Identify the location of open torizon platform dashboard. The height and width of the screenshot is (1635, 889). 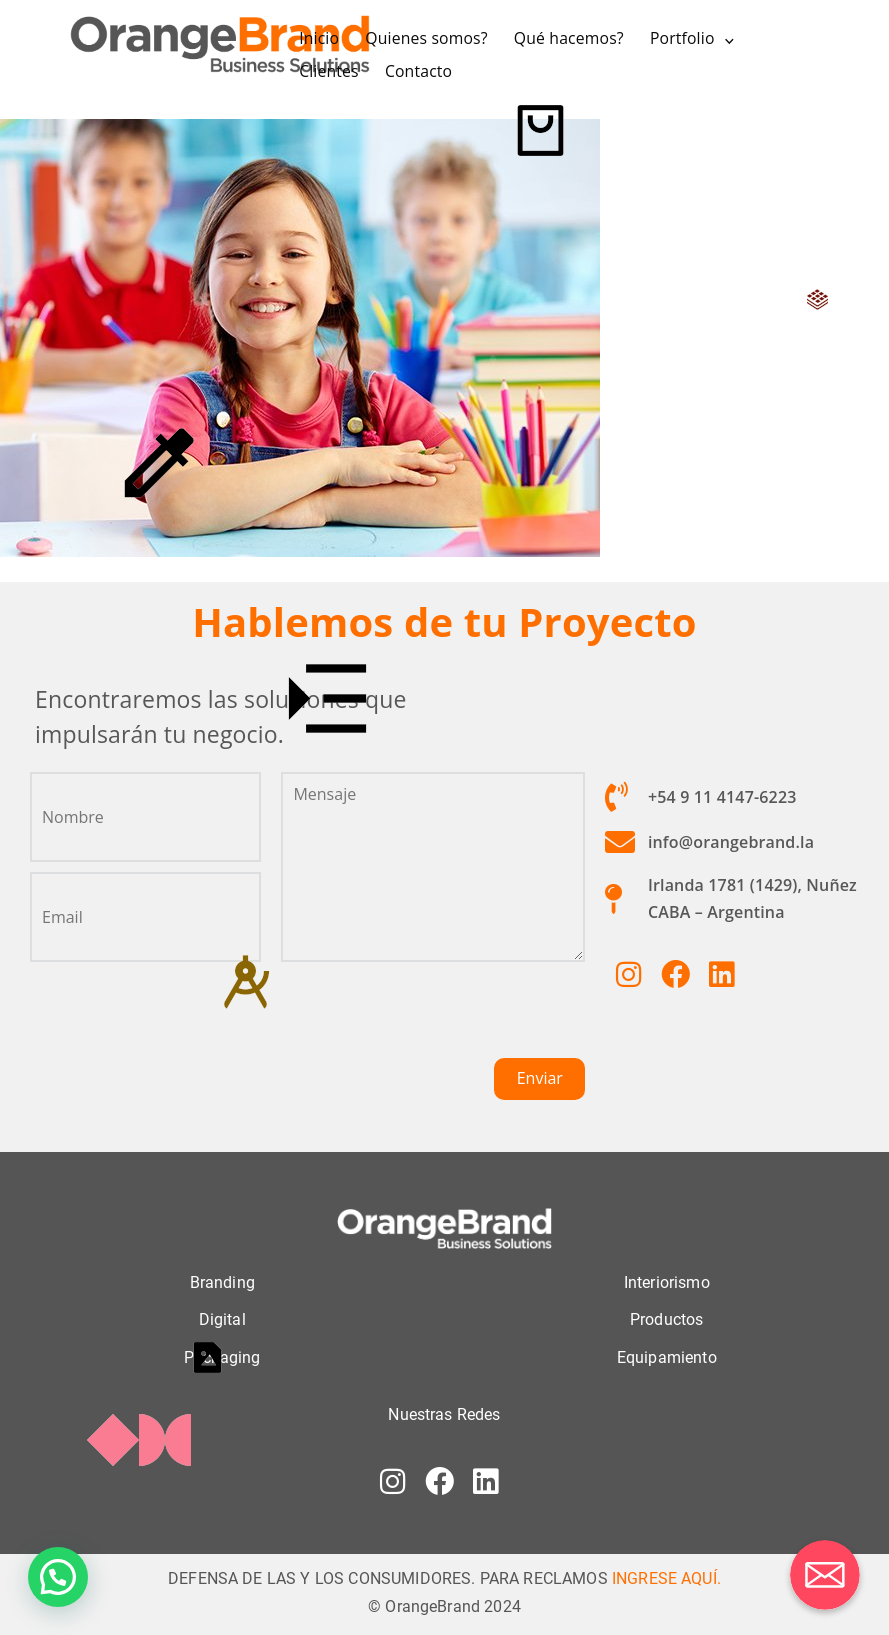
(817, 299).